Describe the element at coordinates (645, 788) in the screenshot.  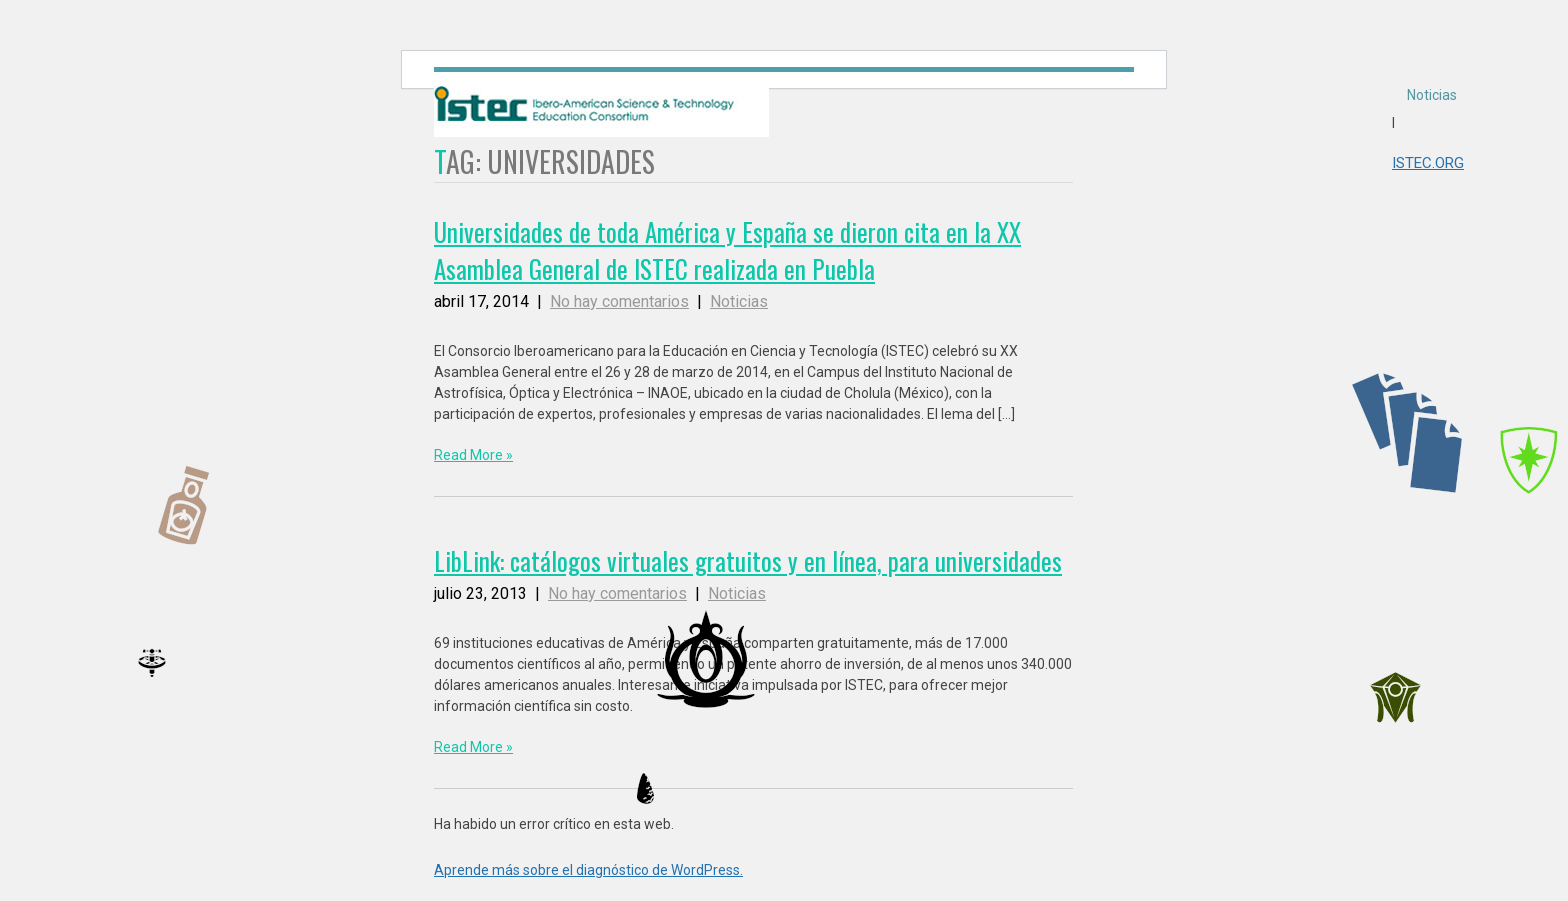
I see `view stone monument or landmark` at that location.